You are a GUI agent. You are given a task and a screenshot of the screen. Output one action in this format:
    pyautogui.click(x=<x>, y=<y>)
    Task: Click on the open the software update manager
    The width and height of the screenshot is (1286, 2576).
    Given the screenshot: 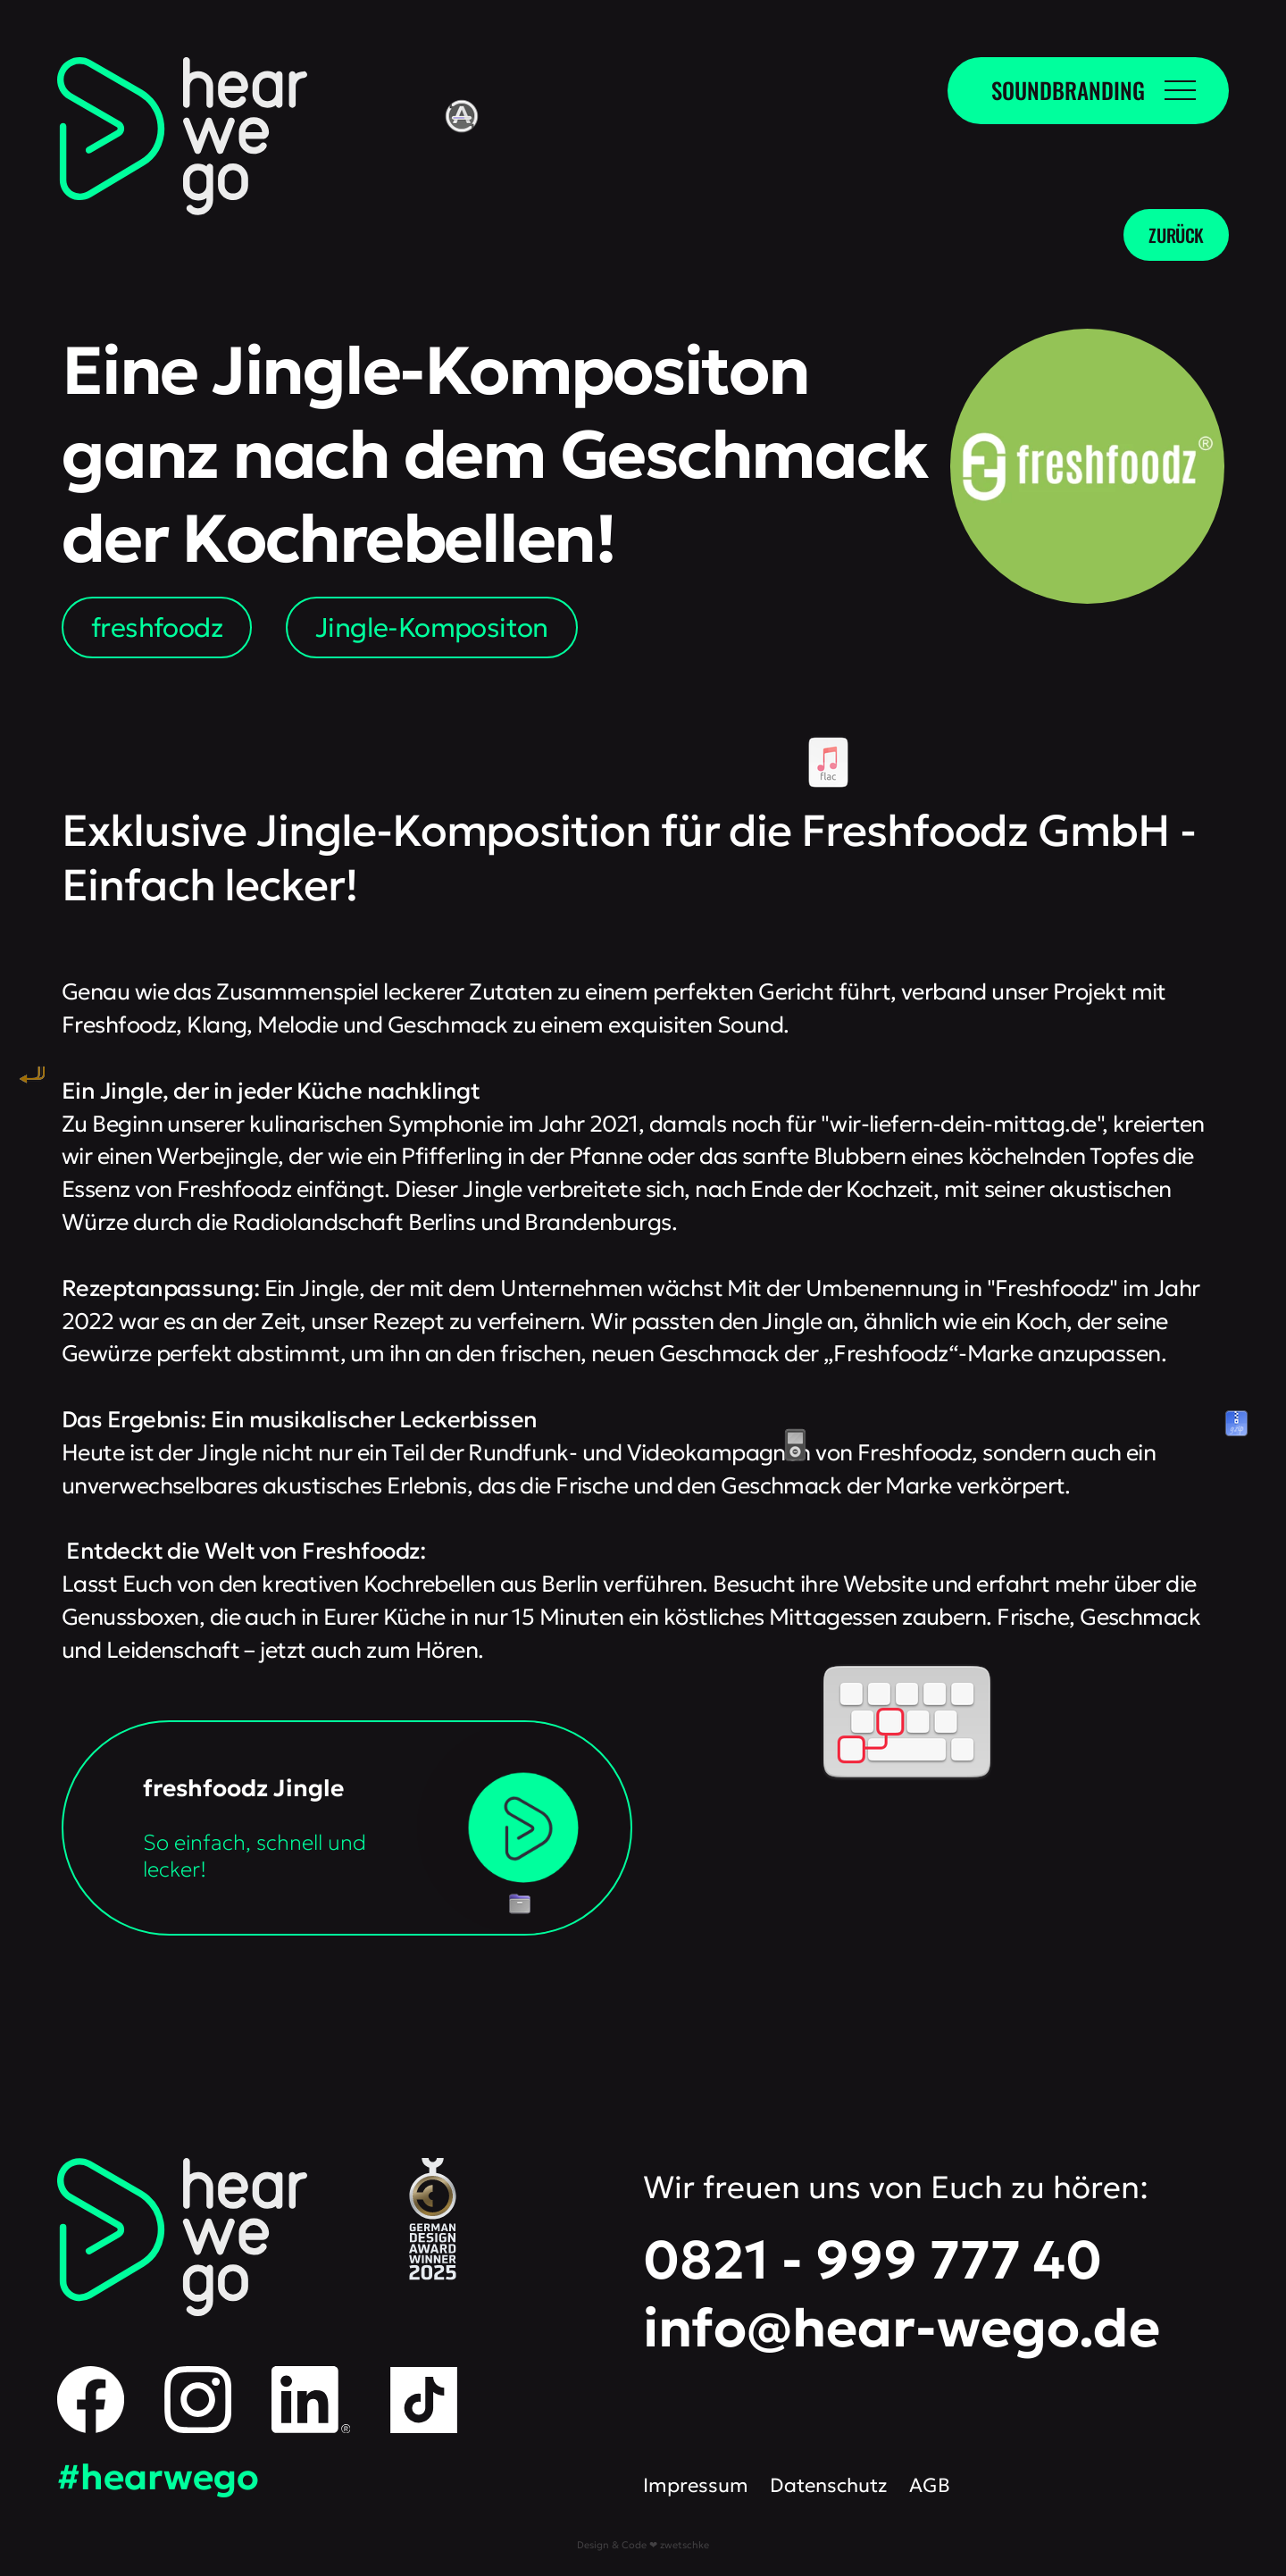 What is the action you would take?
    pyautogui.click(x=462, y=116)
    